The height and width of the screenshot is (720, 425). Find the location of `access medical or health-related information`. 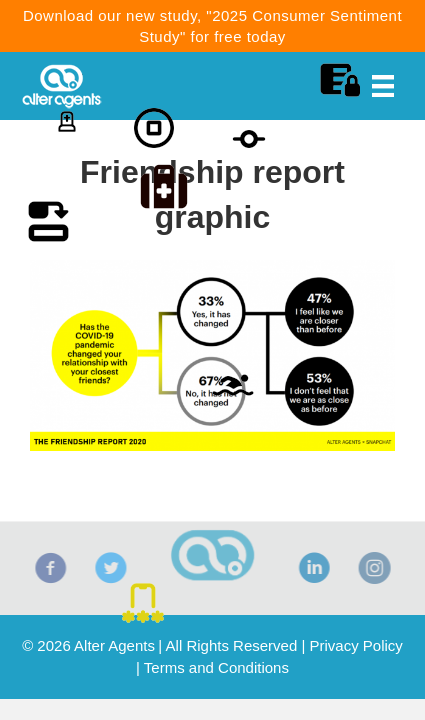

access medical or health-related information is located at coordinates (164, 188).